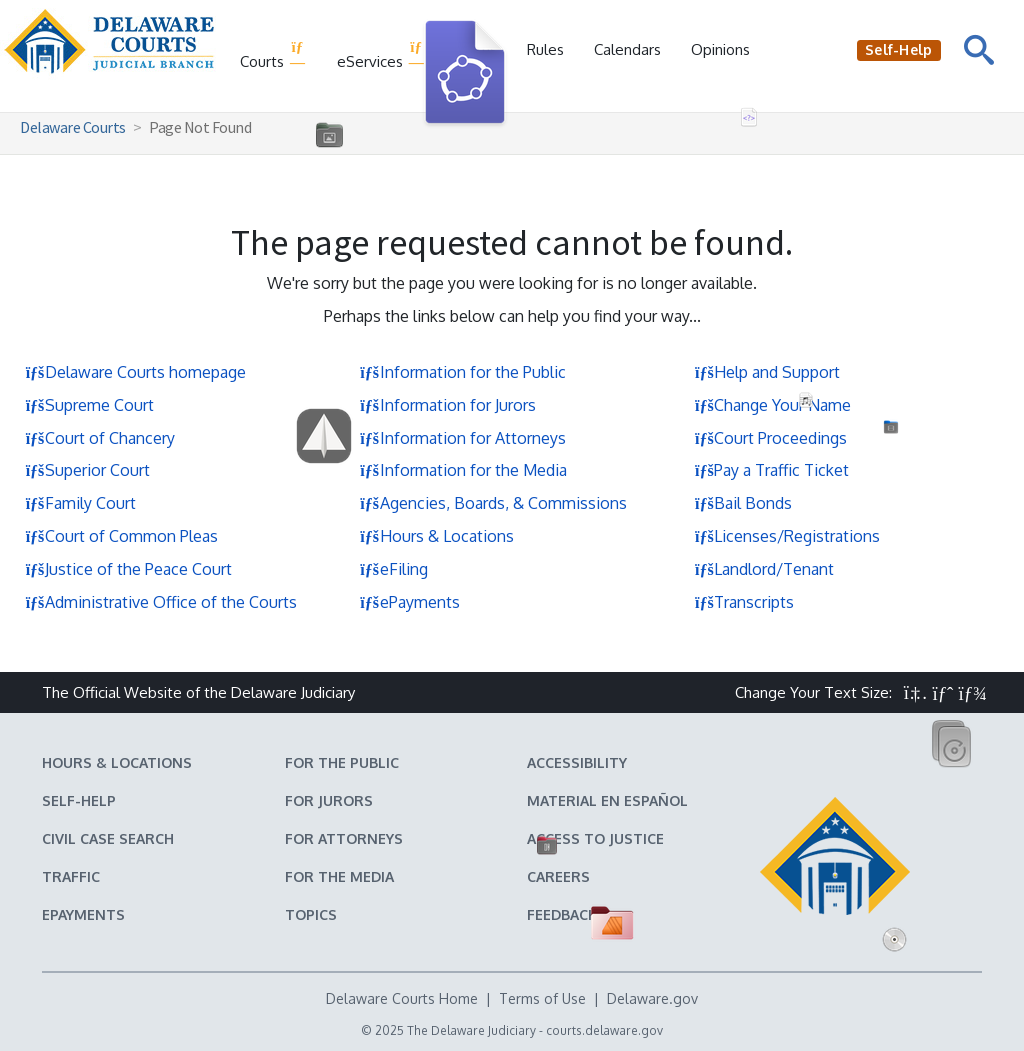 The width and height of the screenshot is (1024, 1051). What do you see at coordinates (547, 845) in the screenshot?
I see `open templates folder` at bounding box center [547, 845].